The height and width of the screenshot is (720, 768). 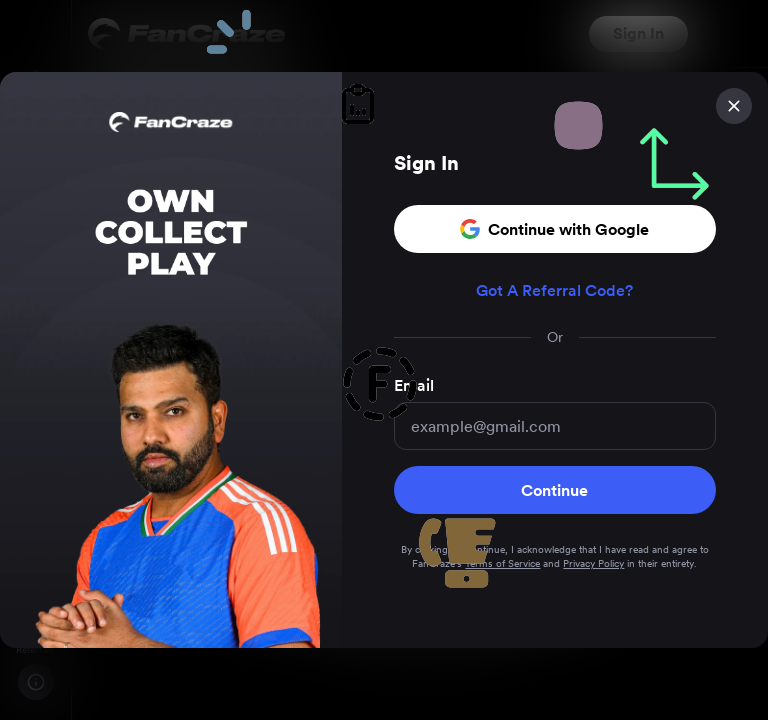 I want to click on loading content in progress, so click(x=246, y=49).